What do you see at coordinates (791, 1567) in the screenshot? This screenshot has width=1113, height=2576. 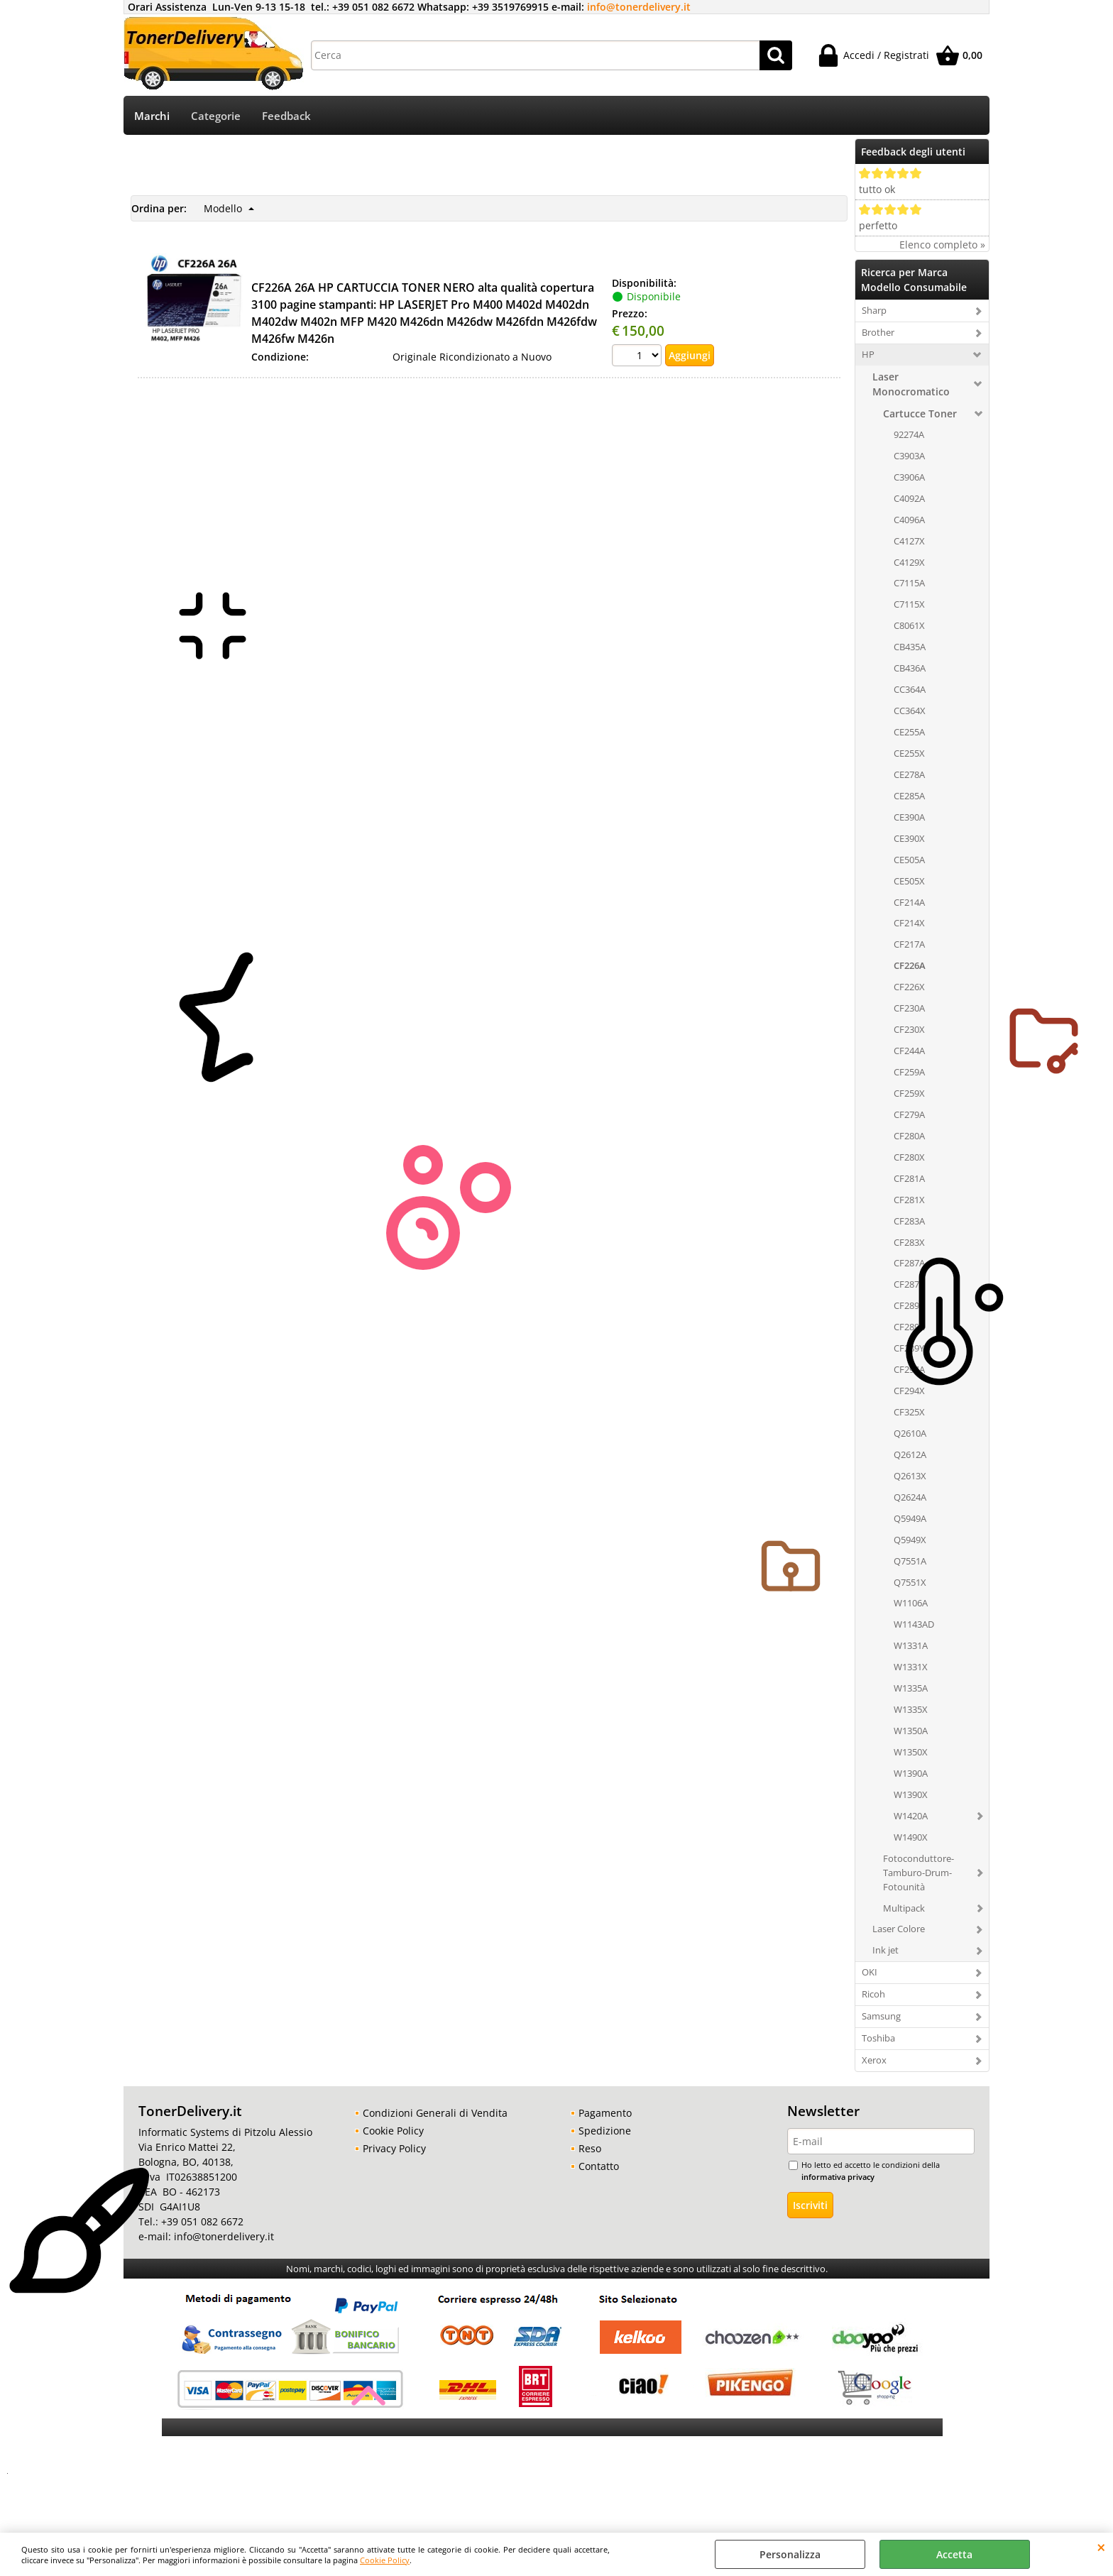 I see `navigate to root directory` at bounding box center [791, 1567].